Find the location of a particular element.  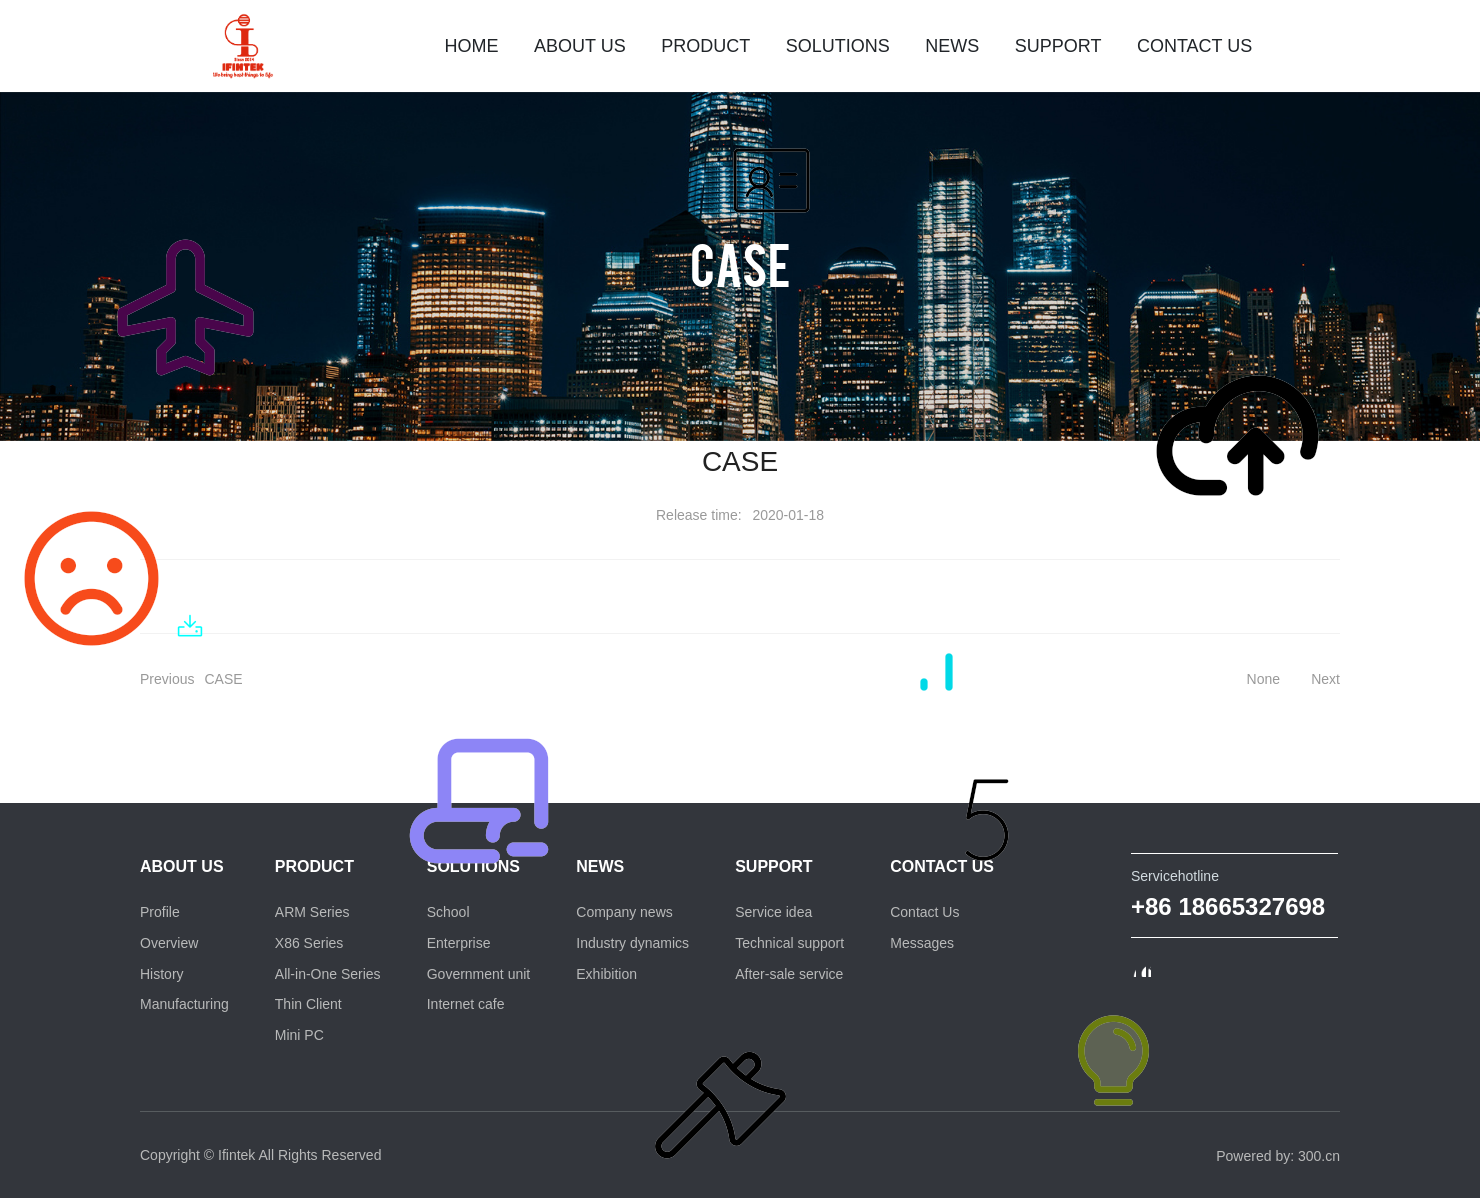

remove a script or code file is located at coordinates (479, 801).